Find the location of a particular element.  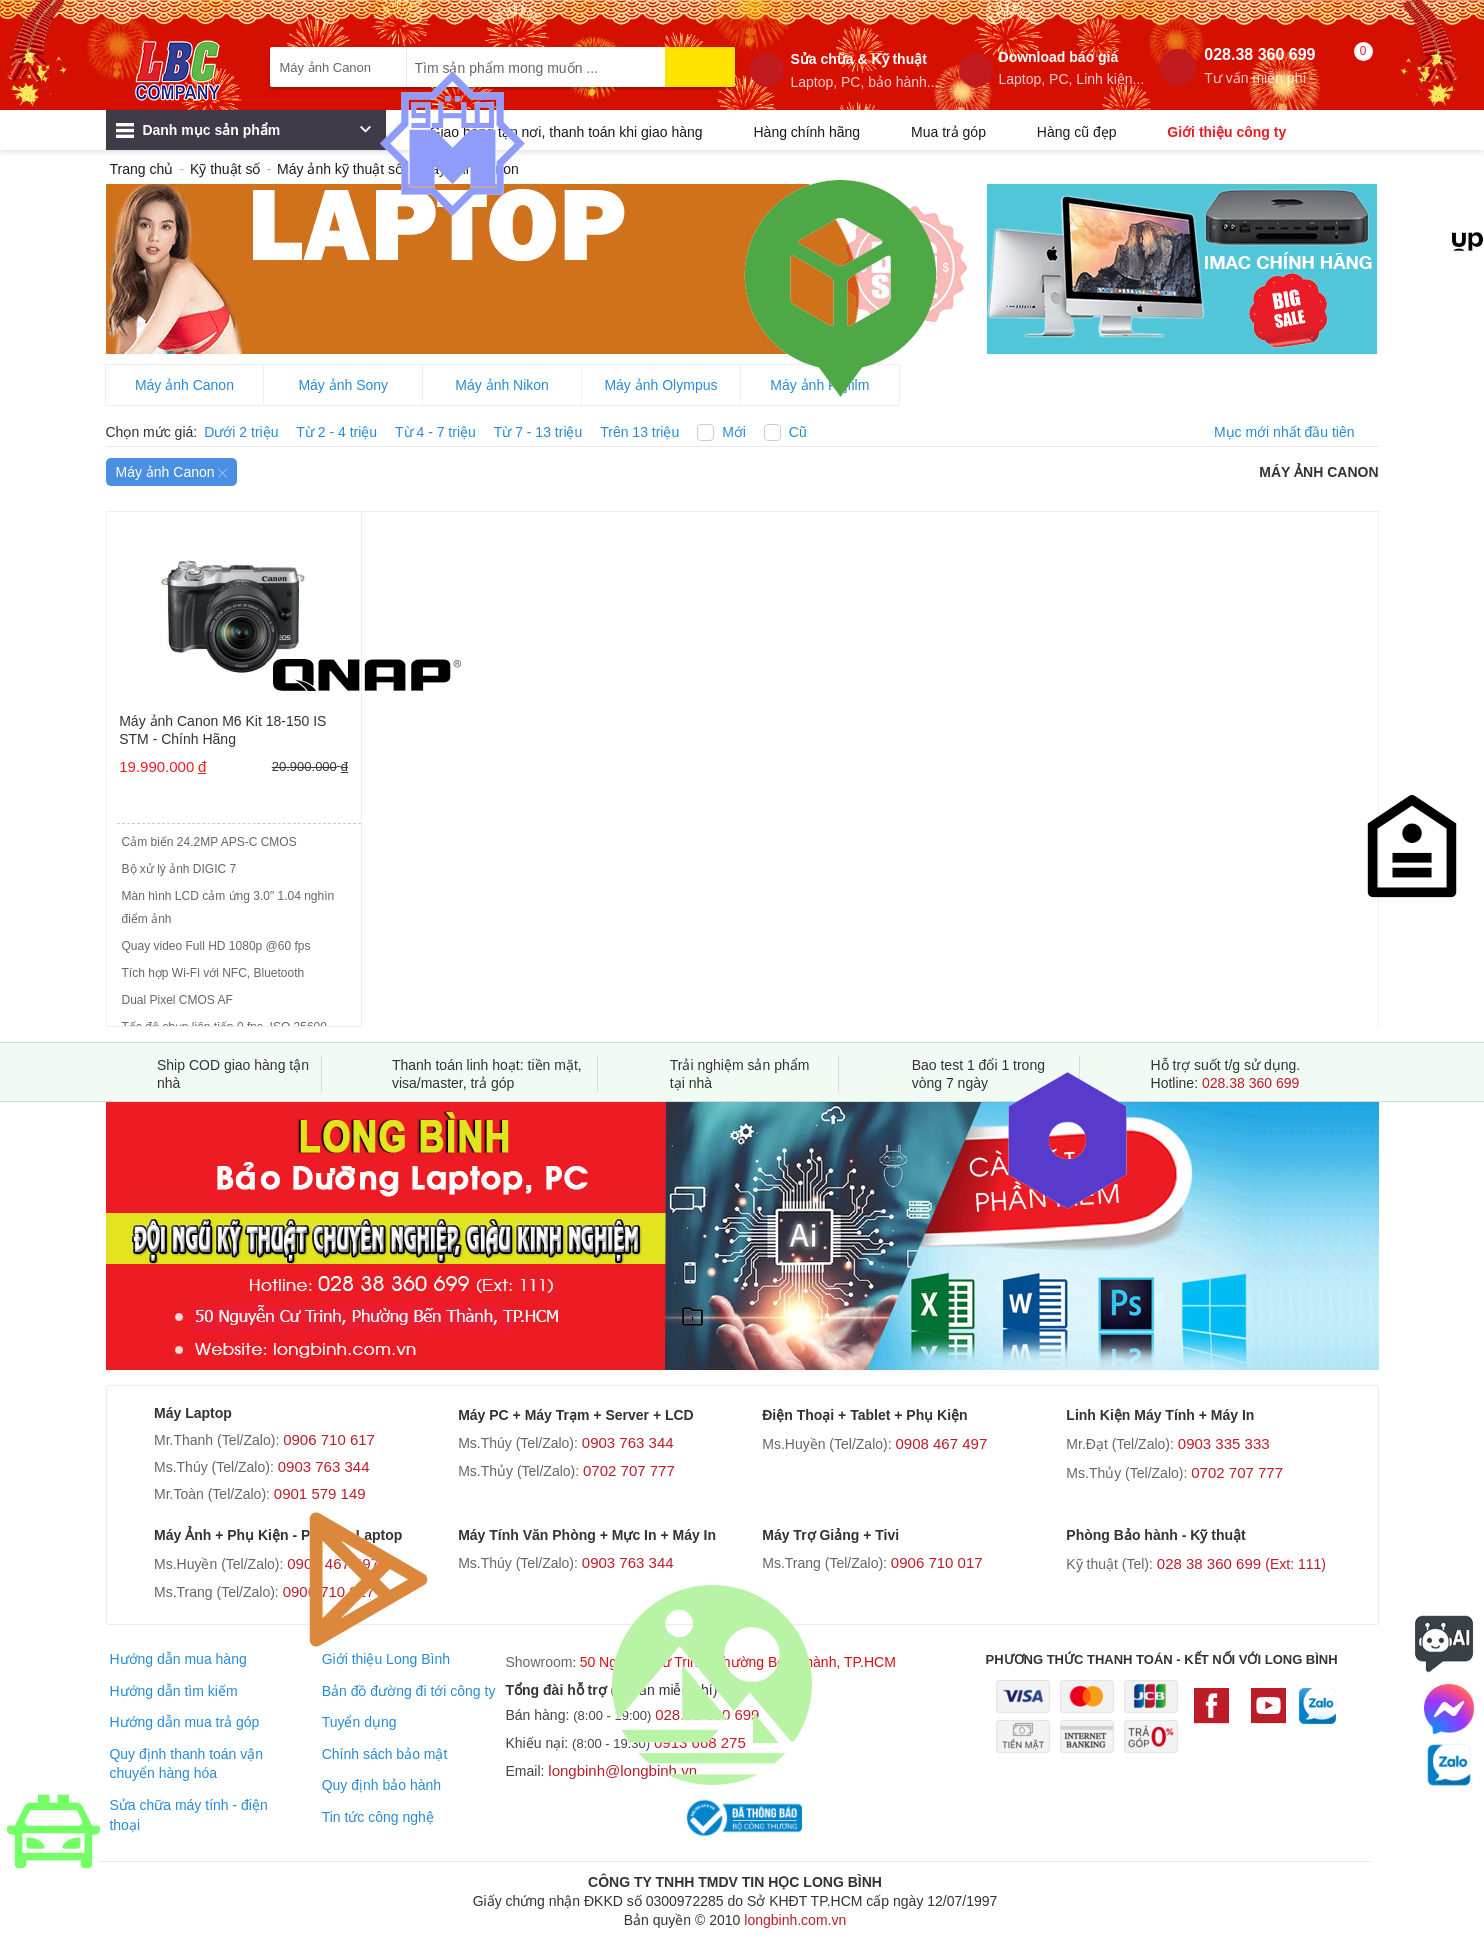

locate nearby police stations is located at coordinates (53, 1829).